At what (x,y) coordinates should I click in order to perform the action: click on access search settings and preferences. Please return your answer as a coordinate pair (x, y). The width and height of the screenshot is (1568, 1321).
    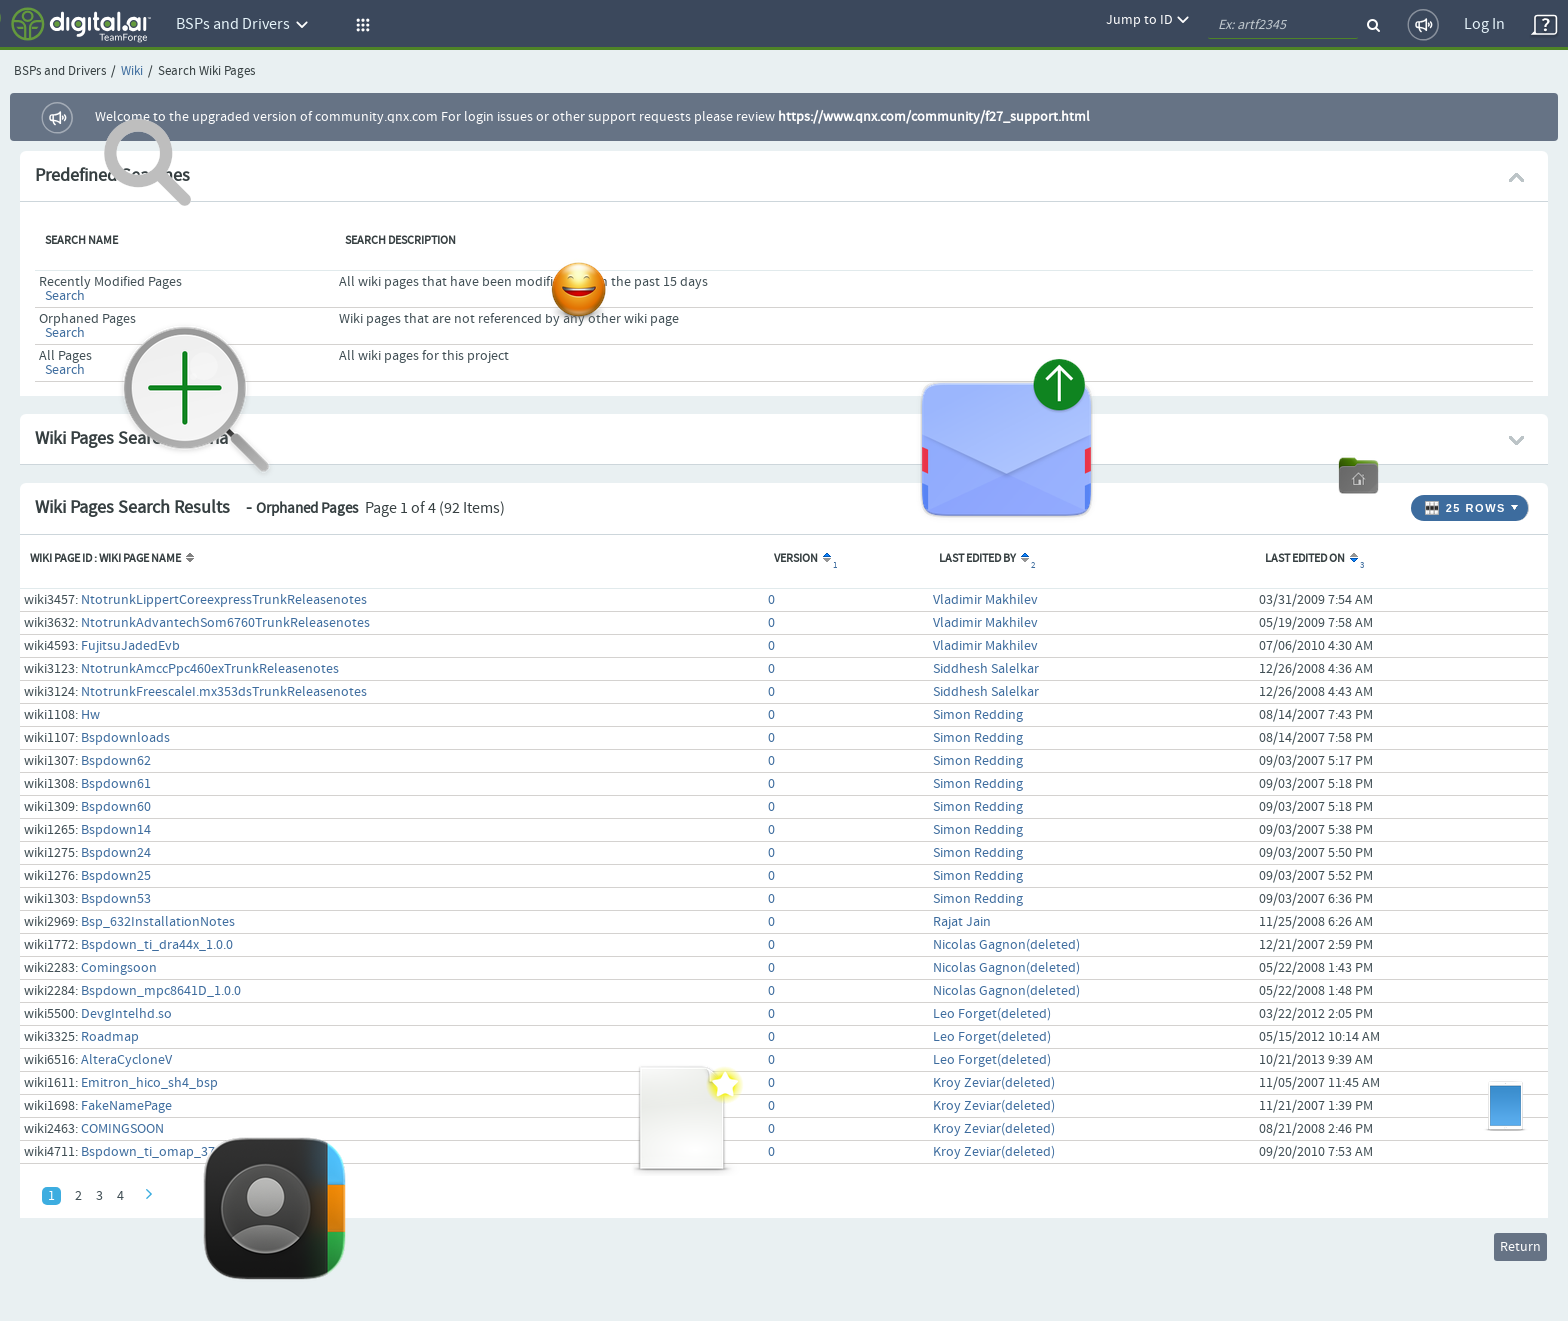
    Looking at the image, I should click on (147, 162).